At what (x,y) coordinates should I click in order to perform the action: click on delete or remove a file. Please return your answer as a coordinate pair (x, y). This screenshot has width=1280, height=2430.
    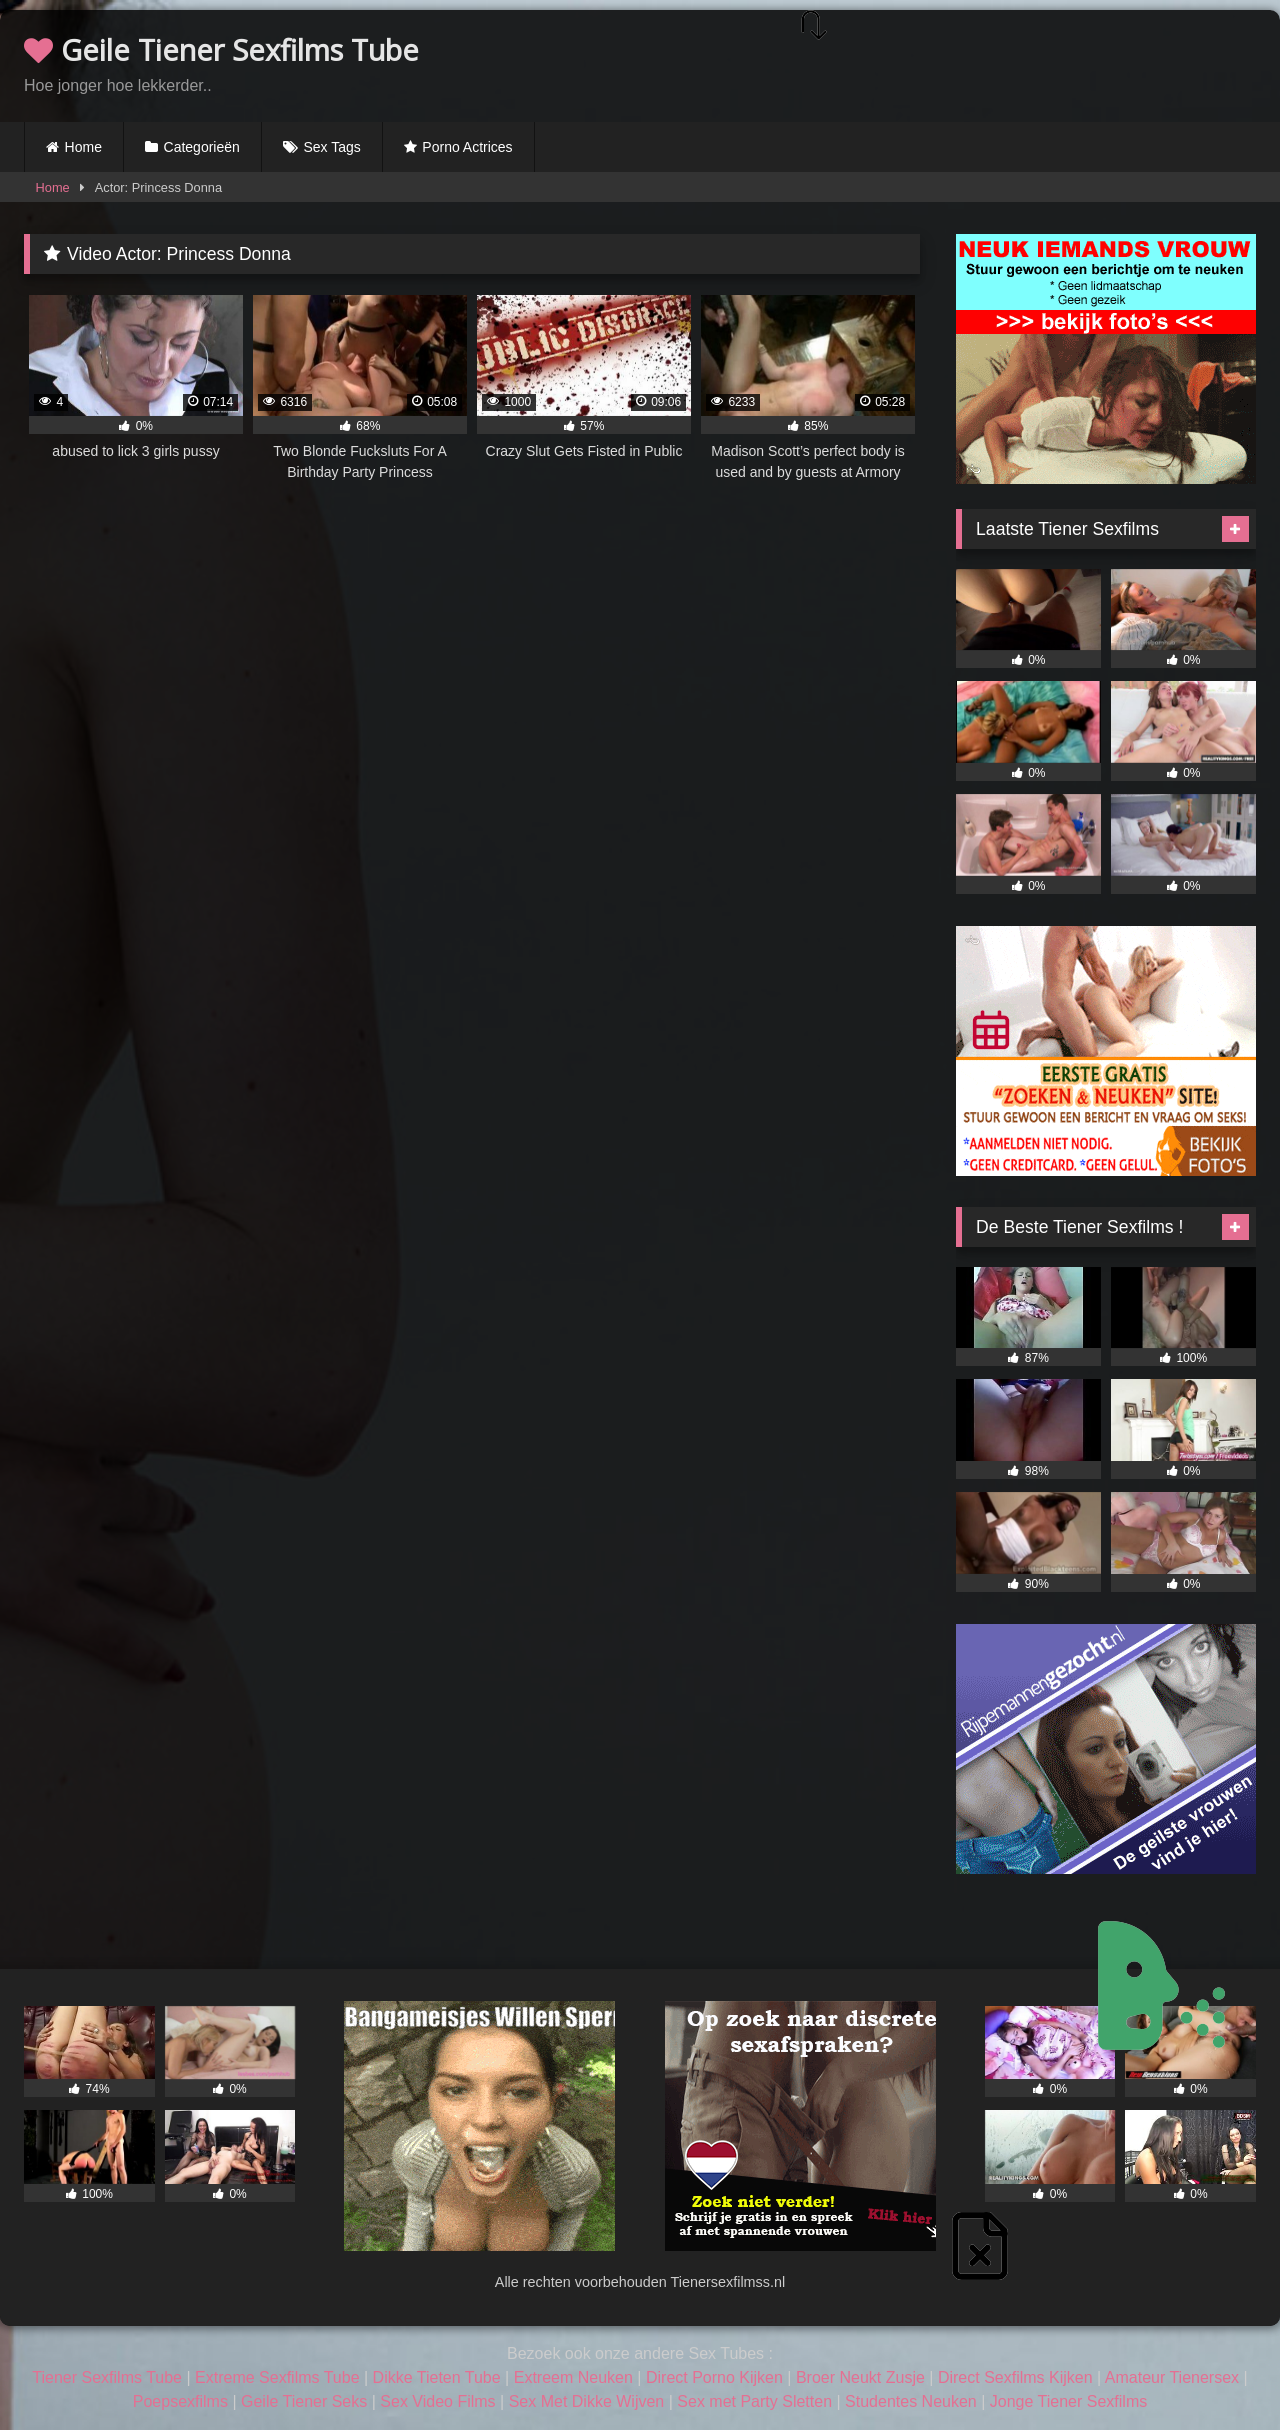
    Looking at the image, I should click on (980, 2246).